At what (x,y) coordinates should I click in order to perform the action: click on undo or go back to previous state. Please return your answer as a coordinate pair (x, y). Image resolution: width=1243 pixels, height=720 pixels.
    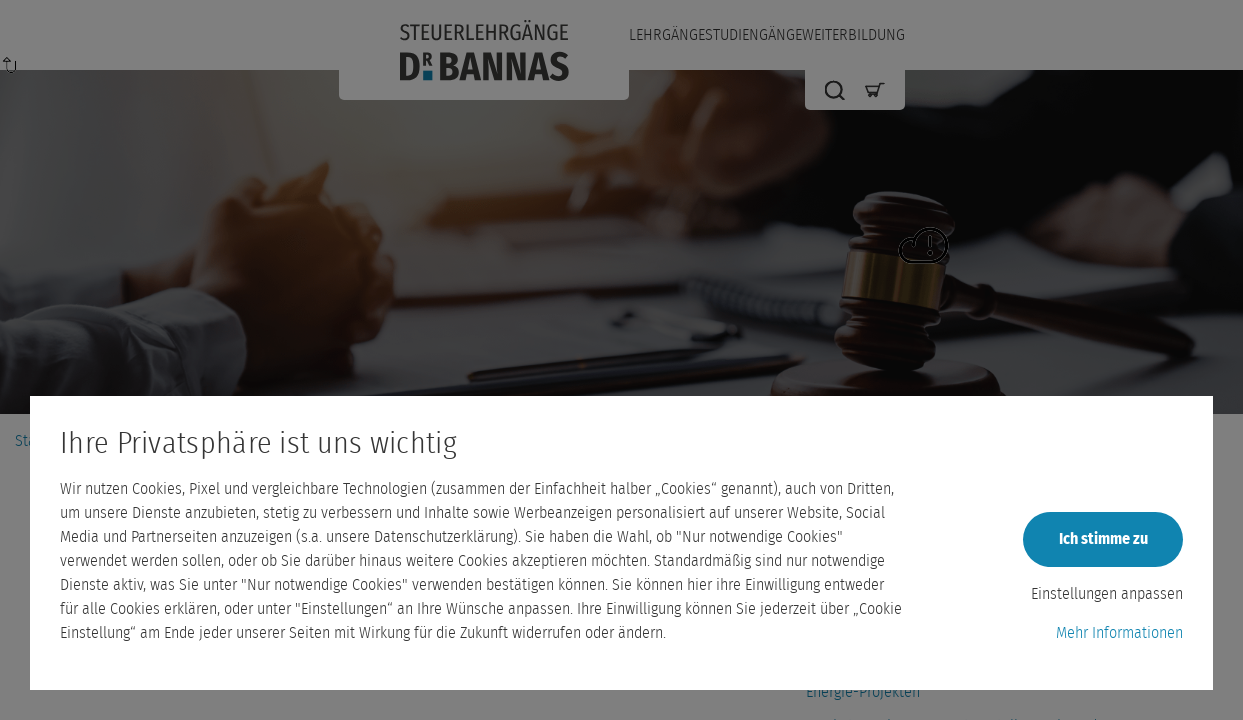
    Looking at the image, I should click on (10, 65).